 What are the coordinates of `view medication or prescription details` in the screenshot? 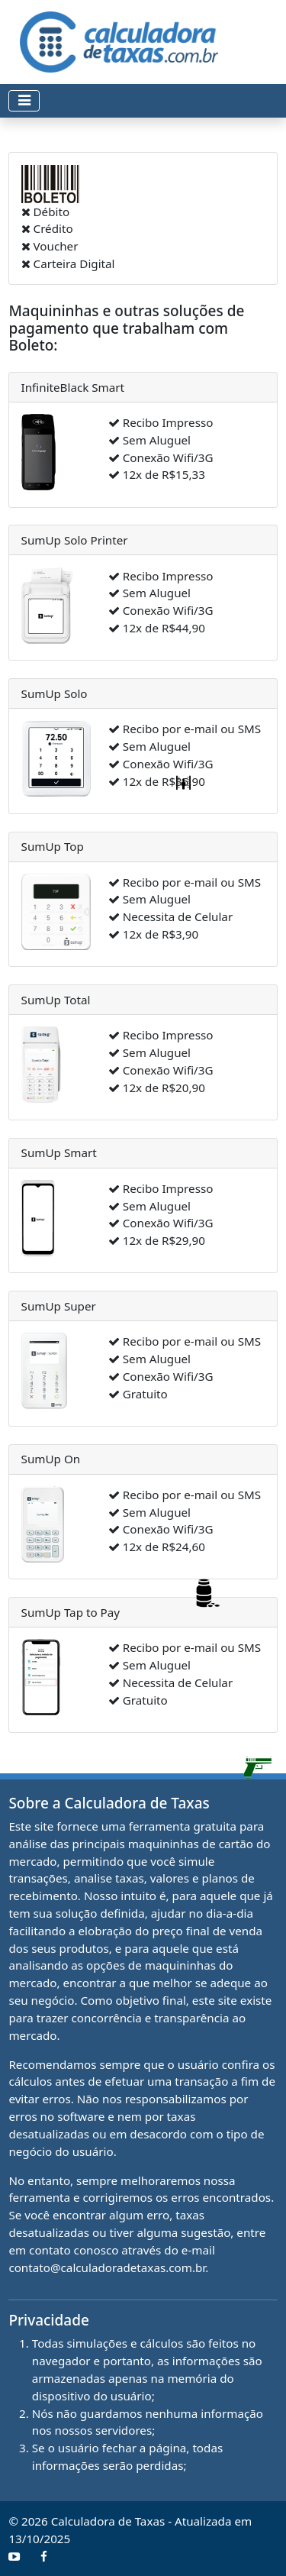 It's located at (207, 1593).